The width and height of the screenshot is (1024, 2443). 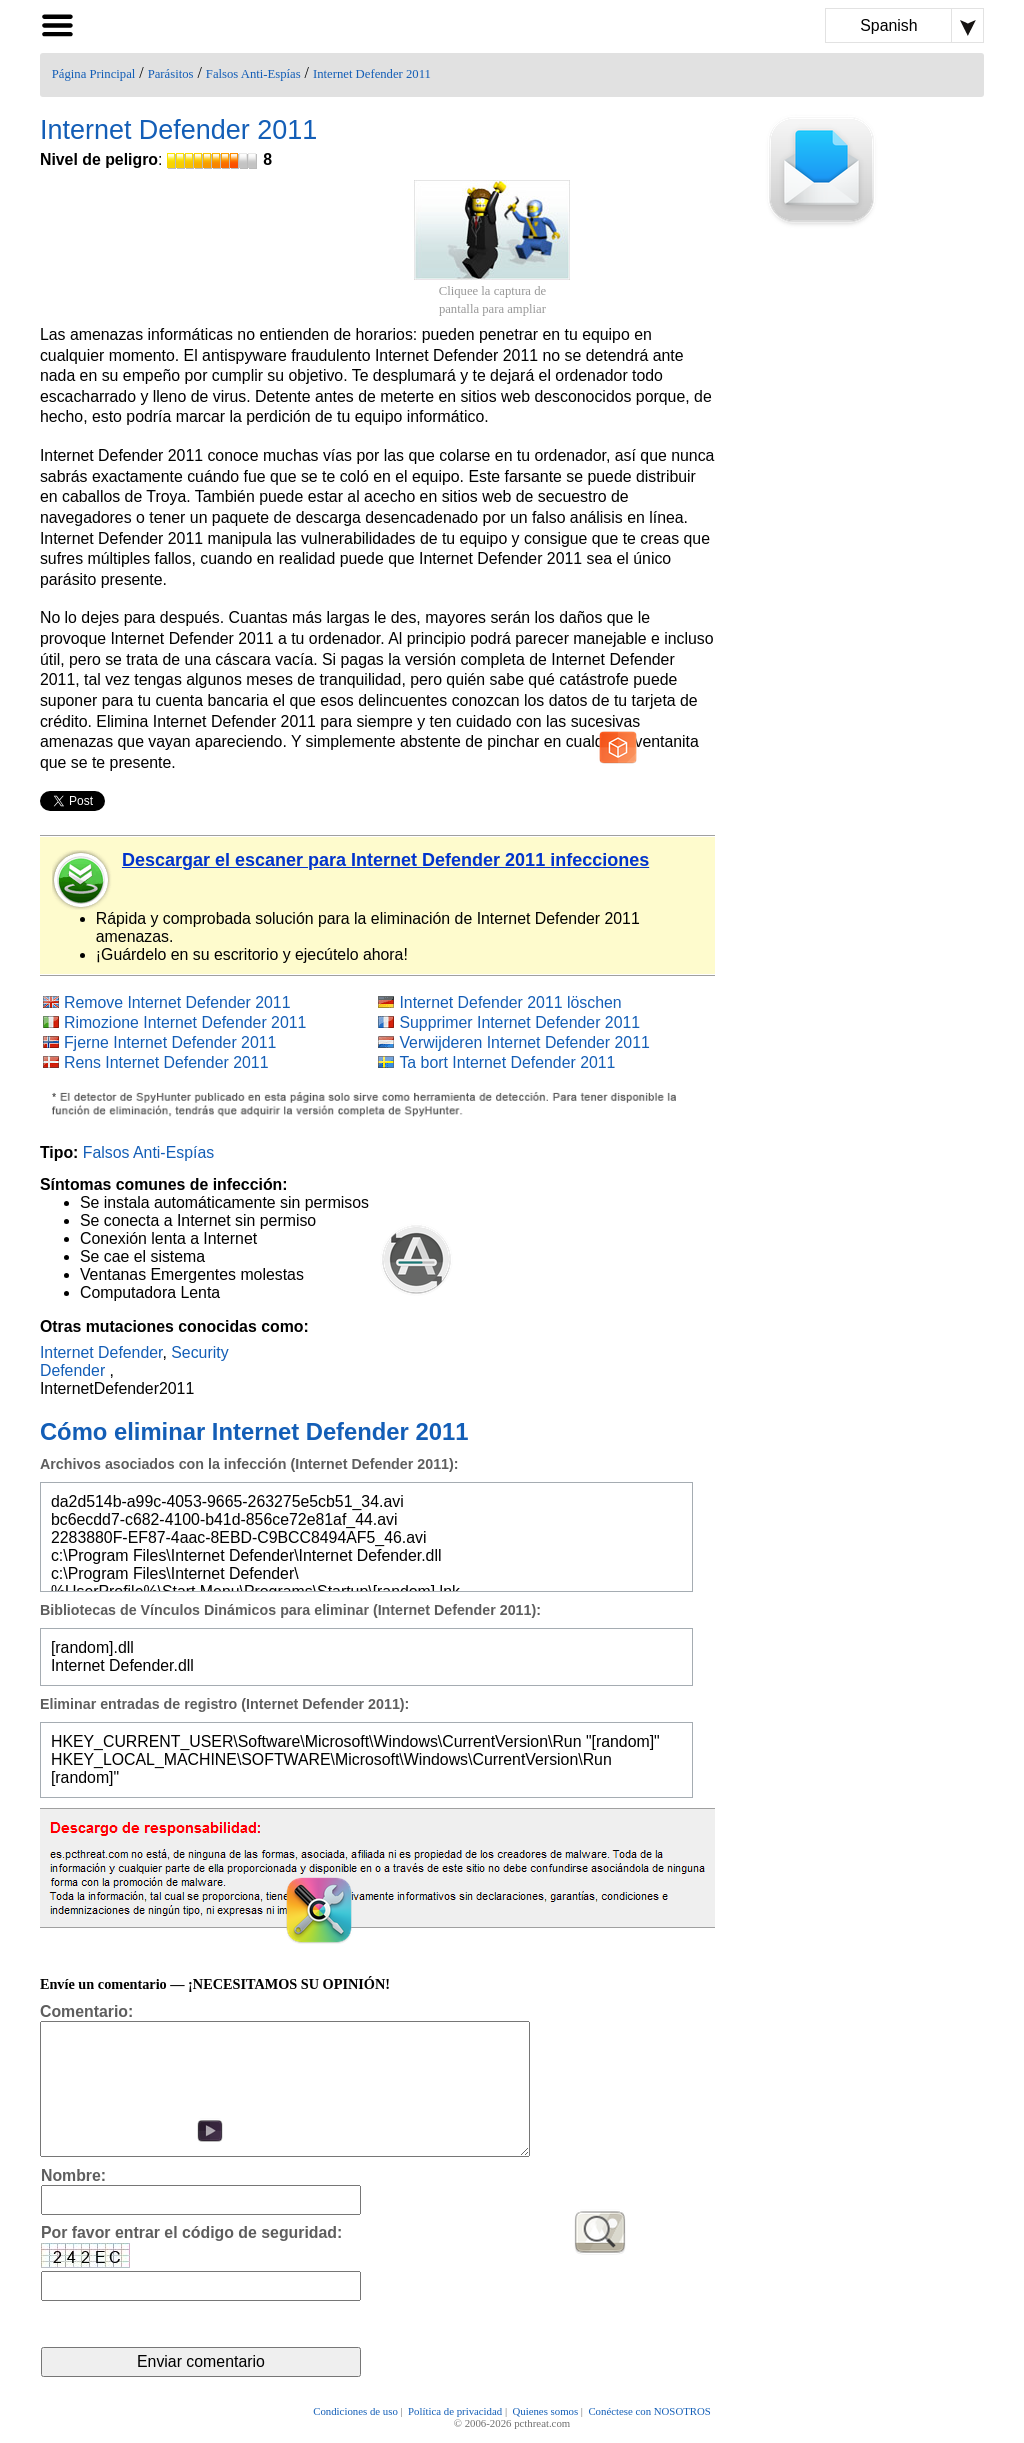 I want to click on open the software updater application, so click(x=416, y=1259).